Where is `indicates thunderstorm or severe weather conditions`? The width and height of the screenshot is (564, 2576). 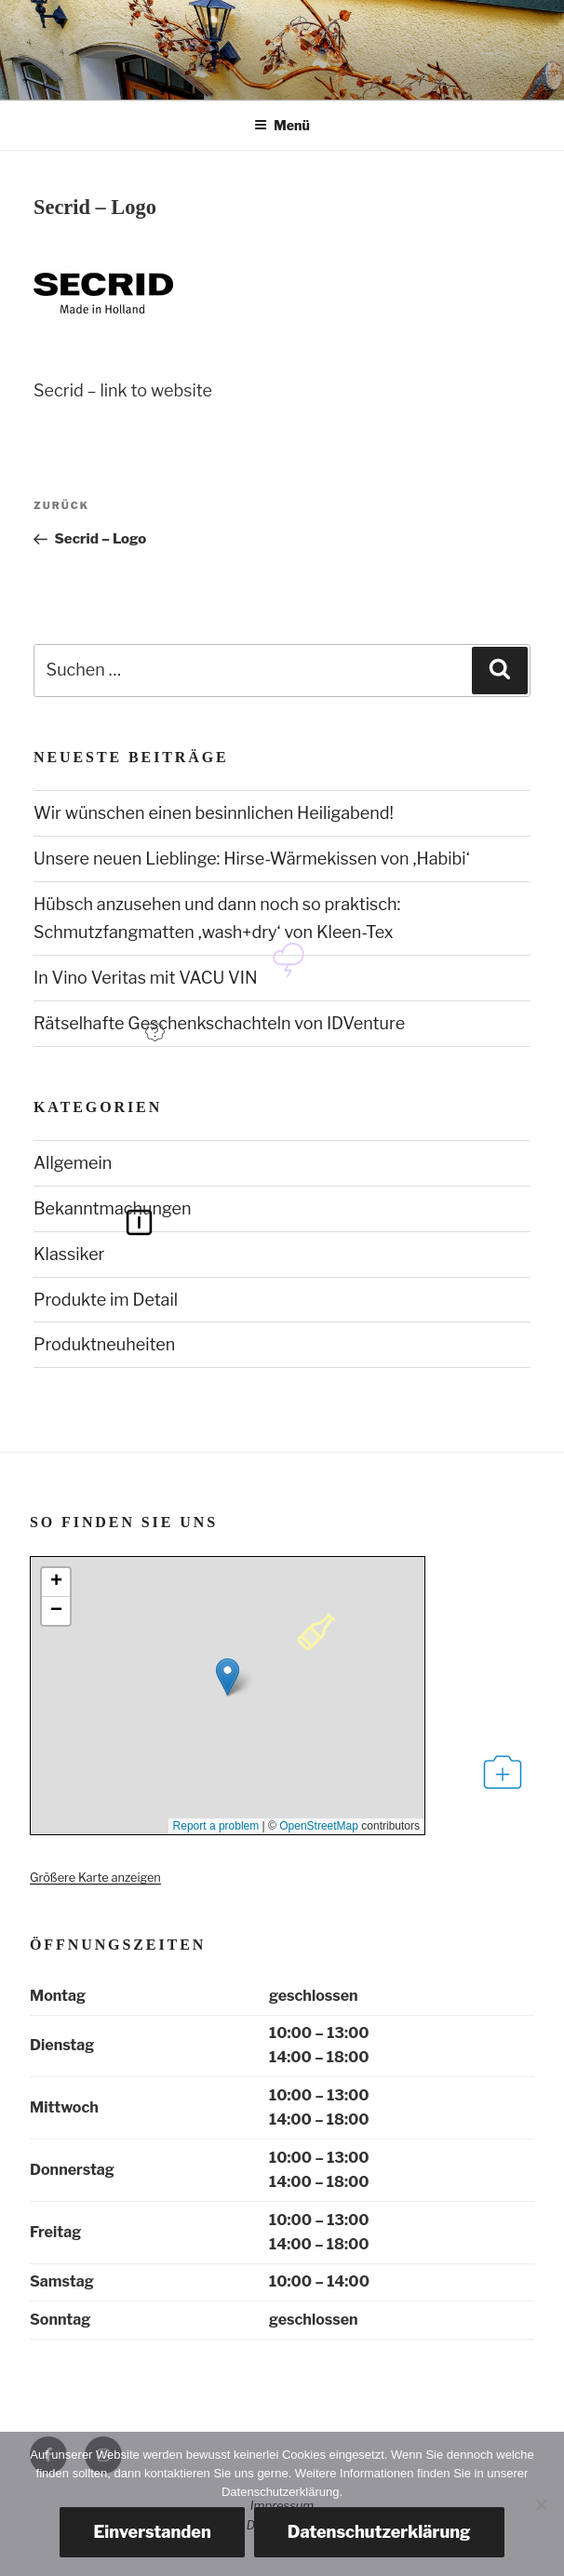
indicates thunderstorm or severe weather conditions is located at coordinates (289, 959).